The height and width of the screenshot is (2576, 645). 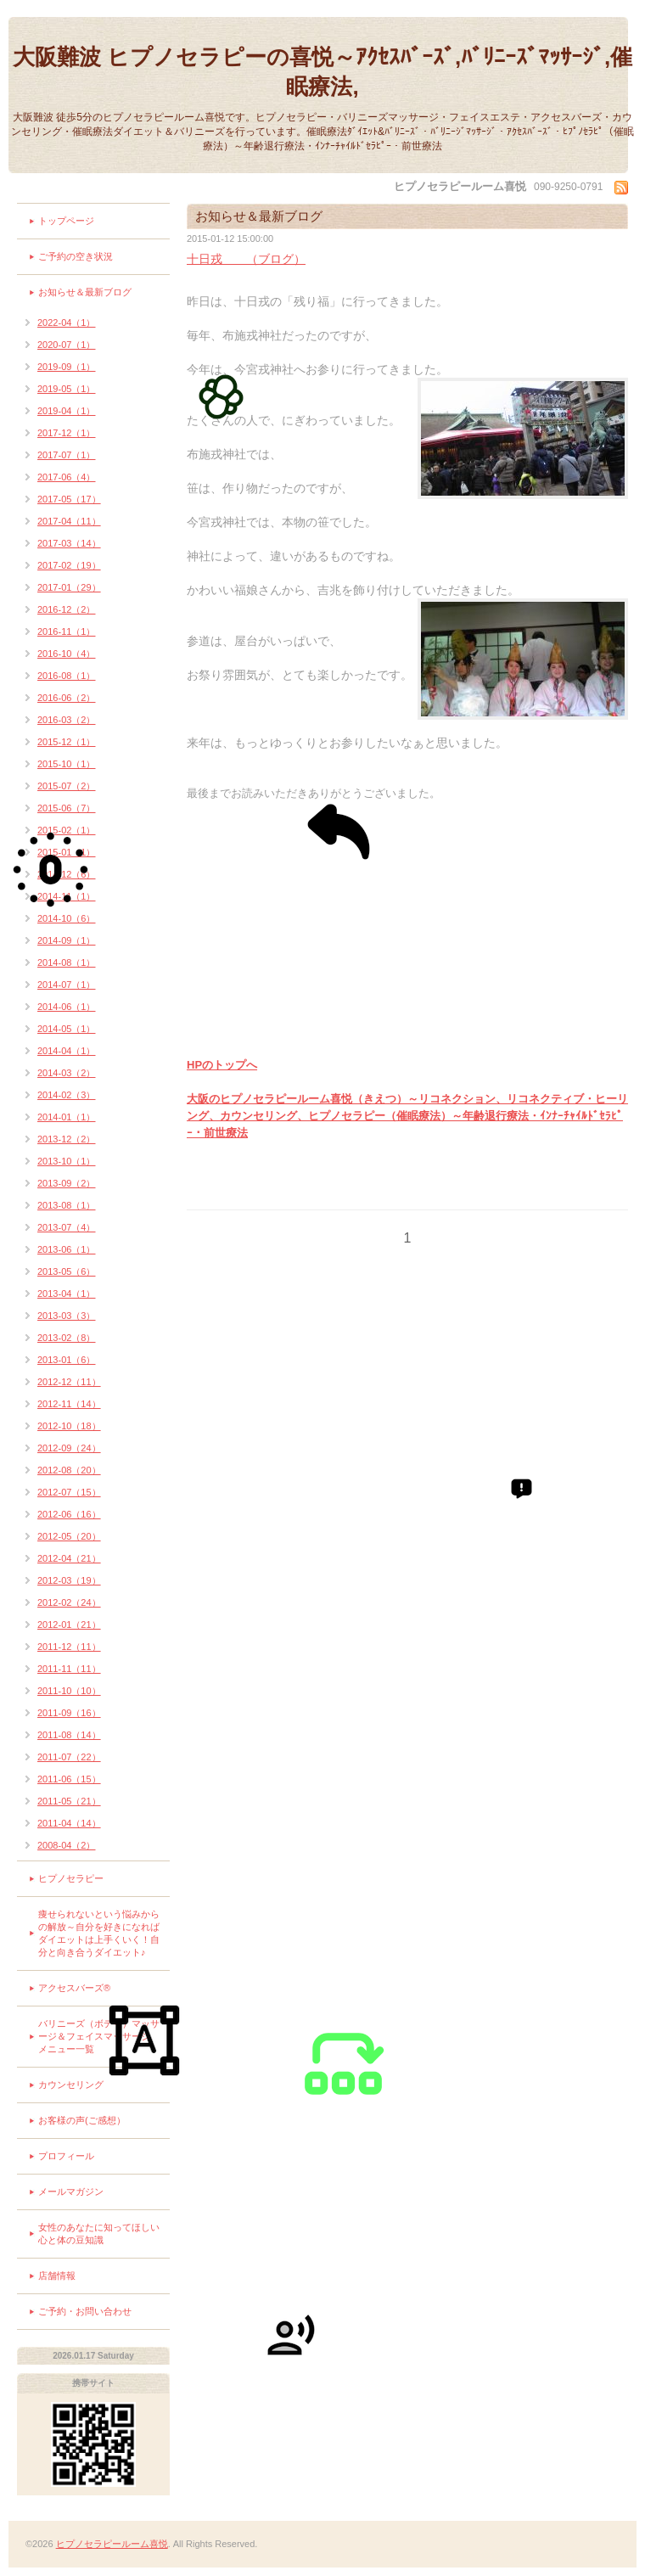 What do you see at coordinates (343, 2063) in the screenshot?
I see `reorder items in a list` at bounding box center [343, 2063].